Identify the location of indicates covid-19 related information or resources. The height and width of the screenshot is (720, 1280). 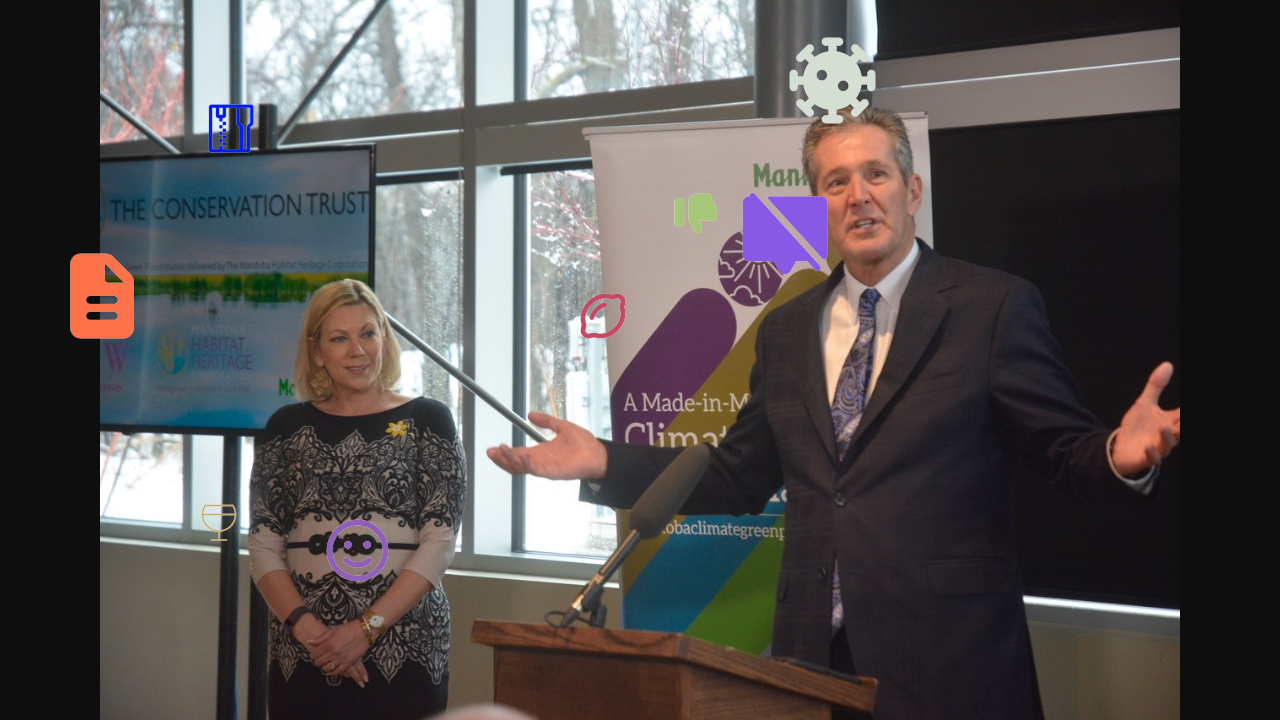
(832, 80).